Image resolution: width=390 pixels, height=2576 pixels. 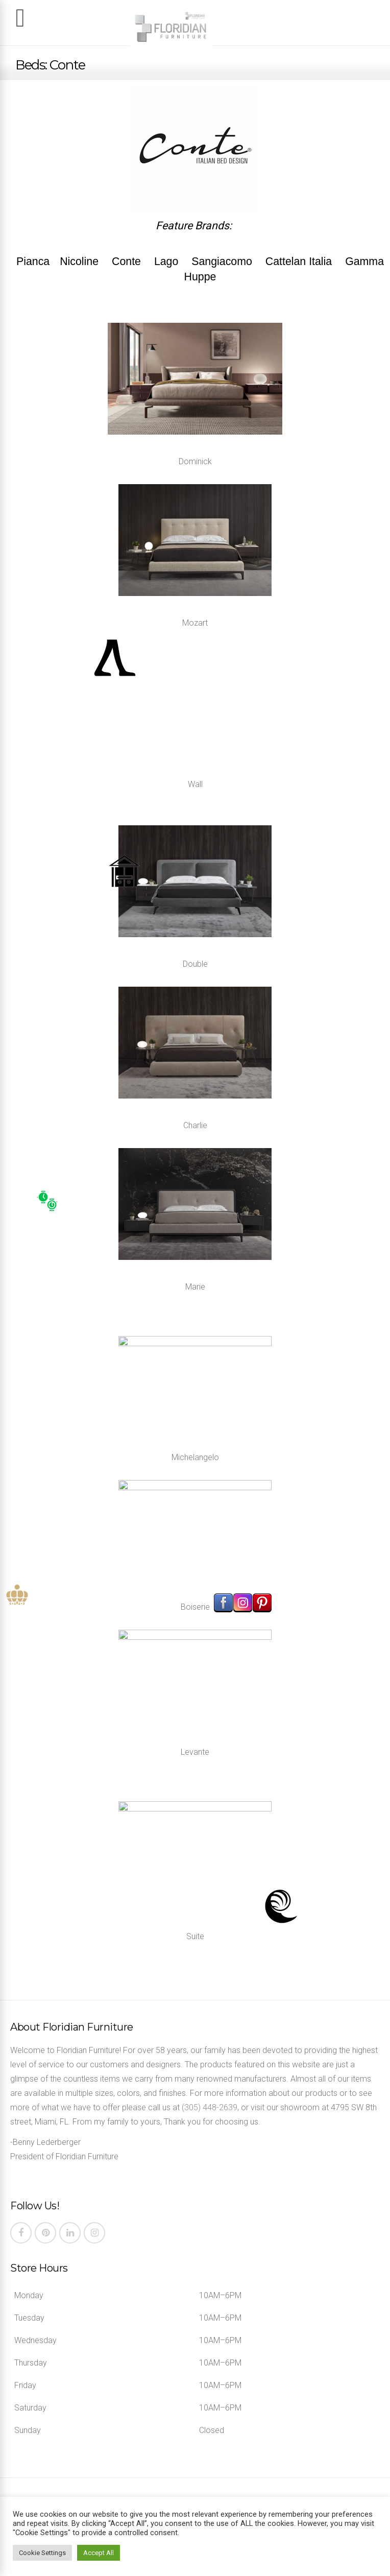 What do you see at coordinates (115, 658) in the screenshot?
I see `indicates walking or movement action` at bounding box center [115, 658].